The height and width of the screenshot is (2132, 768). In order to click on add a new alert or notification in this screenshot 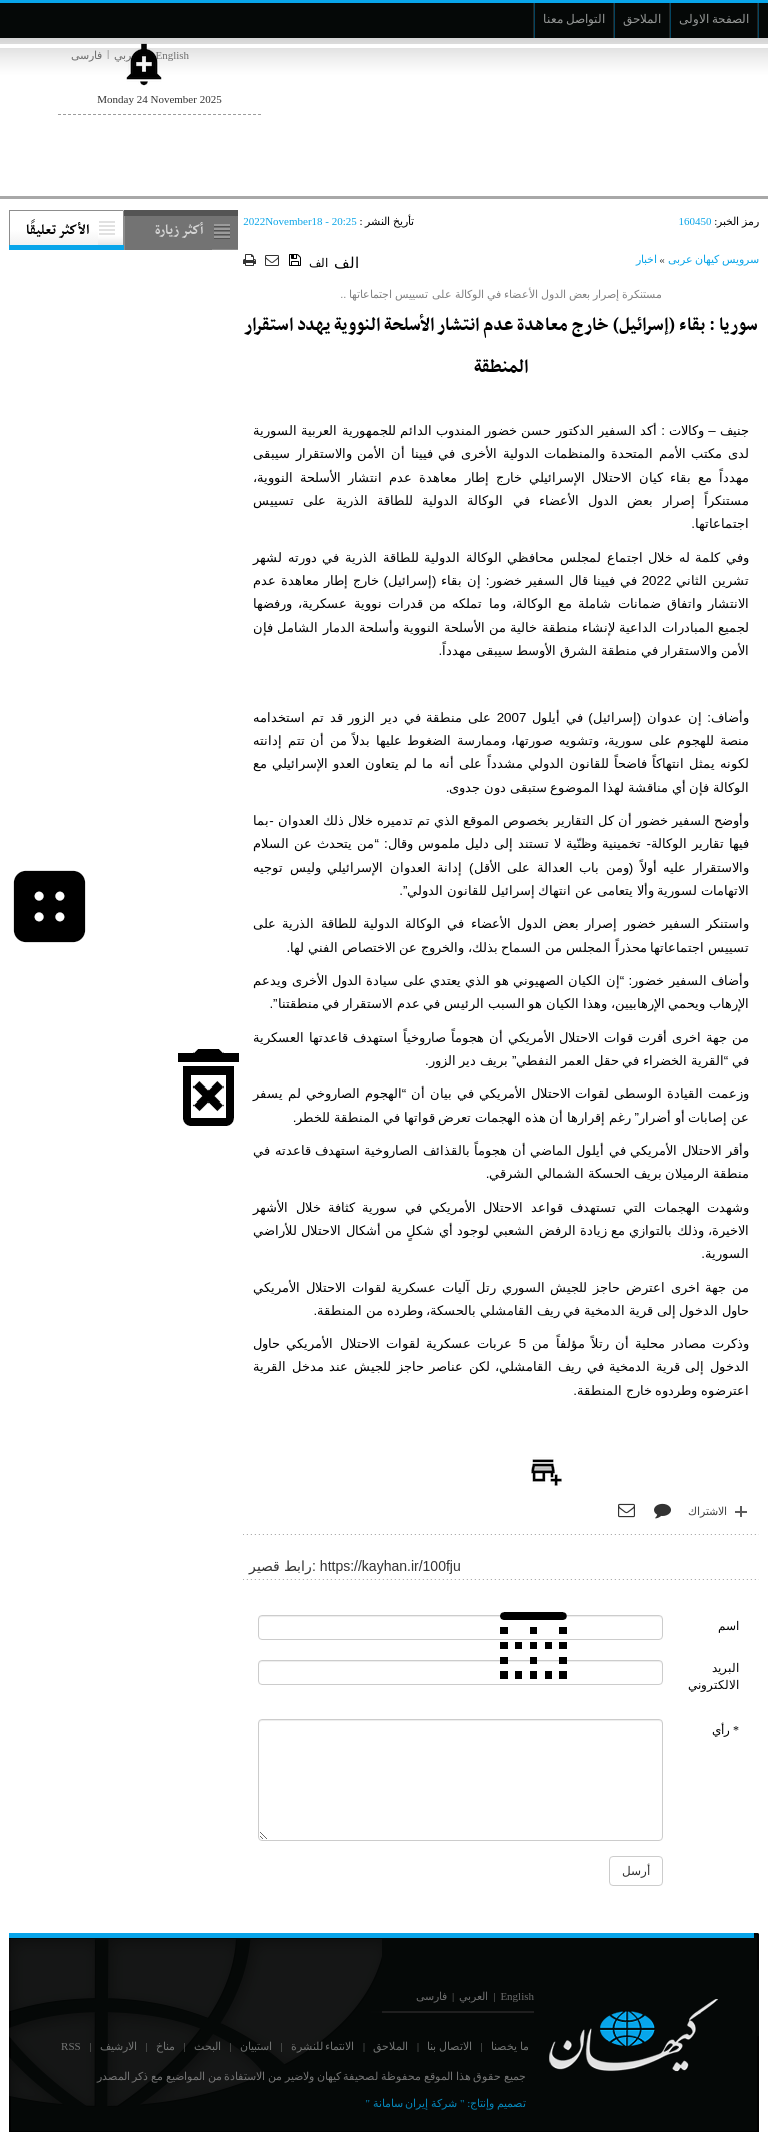, I will do `click(144, 64)`.